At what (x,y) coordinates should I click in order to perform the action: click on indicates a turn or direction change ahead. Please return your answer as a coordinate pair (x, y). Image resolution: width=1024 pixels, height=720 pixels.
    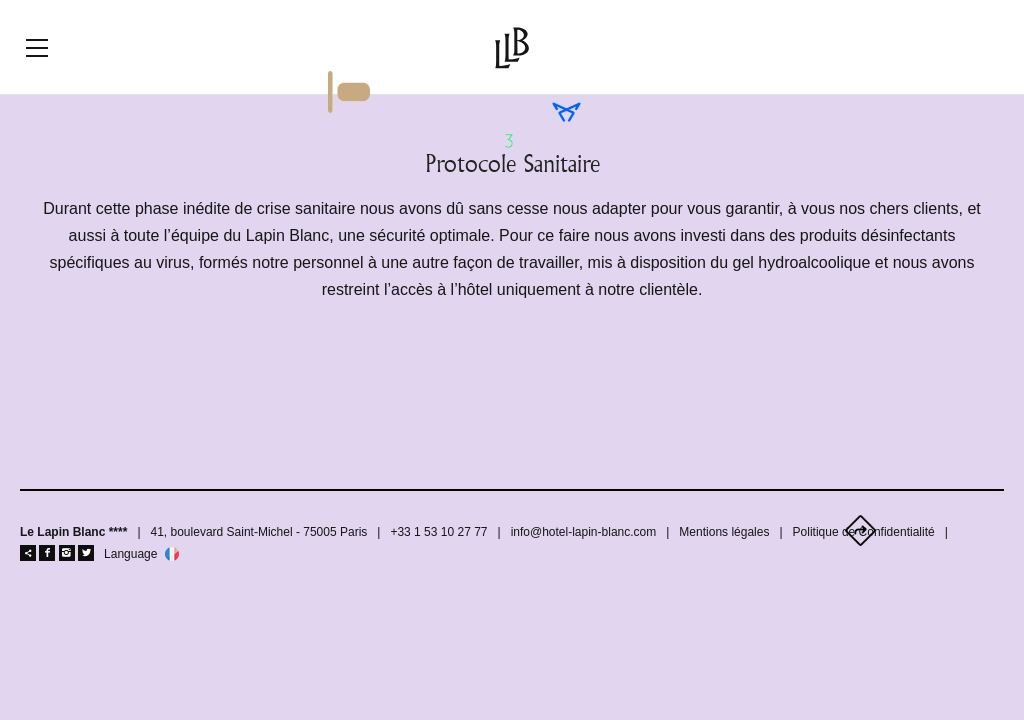
    Looking at the image, I should click on (860, 530).